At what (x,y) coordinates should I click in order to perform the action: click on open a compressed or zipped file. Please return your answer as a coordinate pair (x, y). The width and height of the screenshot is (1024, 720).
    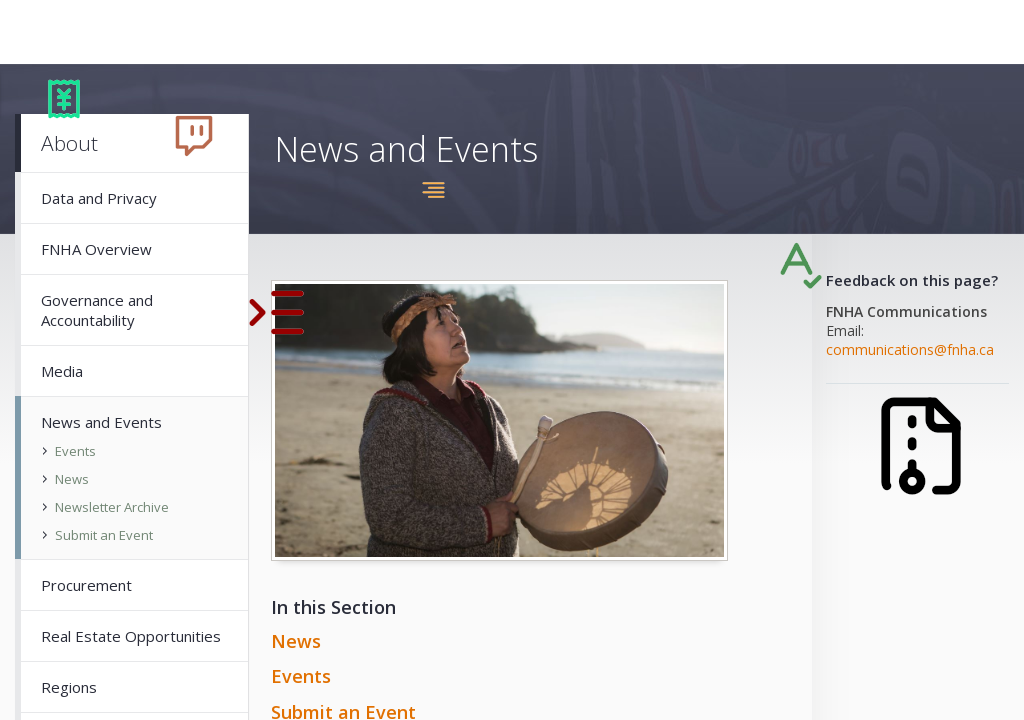
    Looking at the image, I should click on (921, 446).